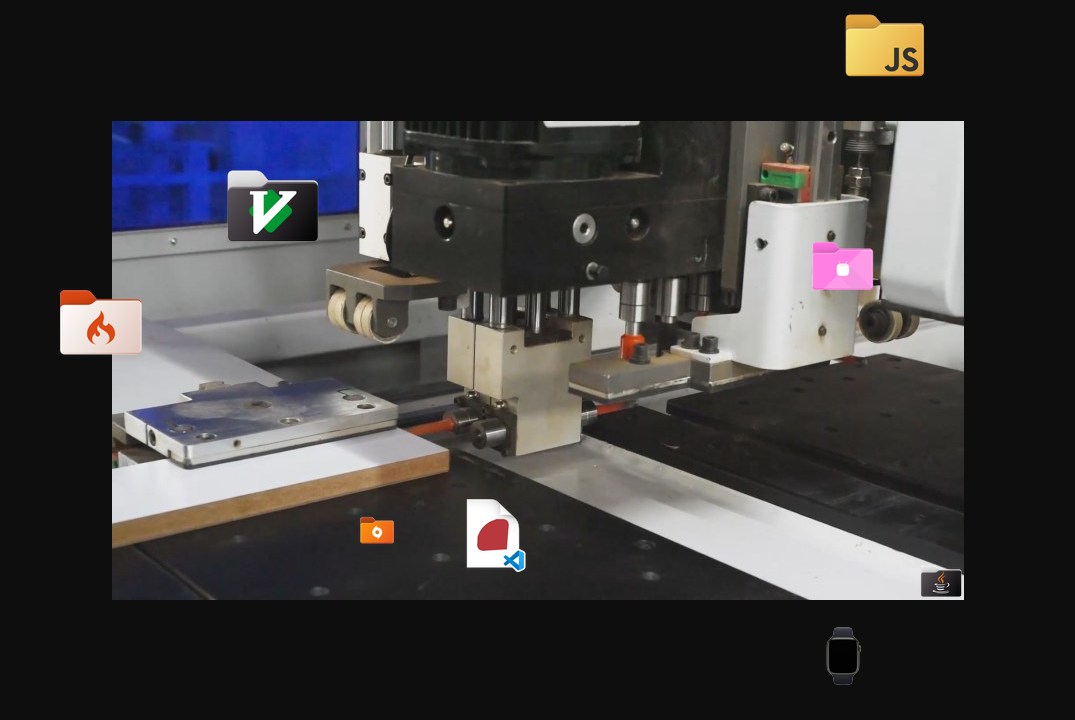 The height and width of the screenshot is (720, 1075). Describe the element at coordinates (941, 582) in the screenshot. I see `open folder containing java project files` at that location.